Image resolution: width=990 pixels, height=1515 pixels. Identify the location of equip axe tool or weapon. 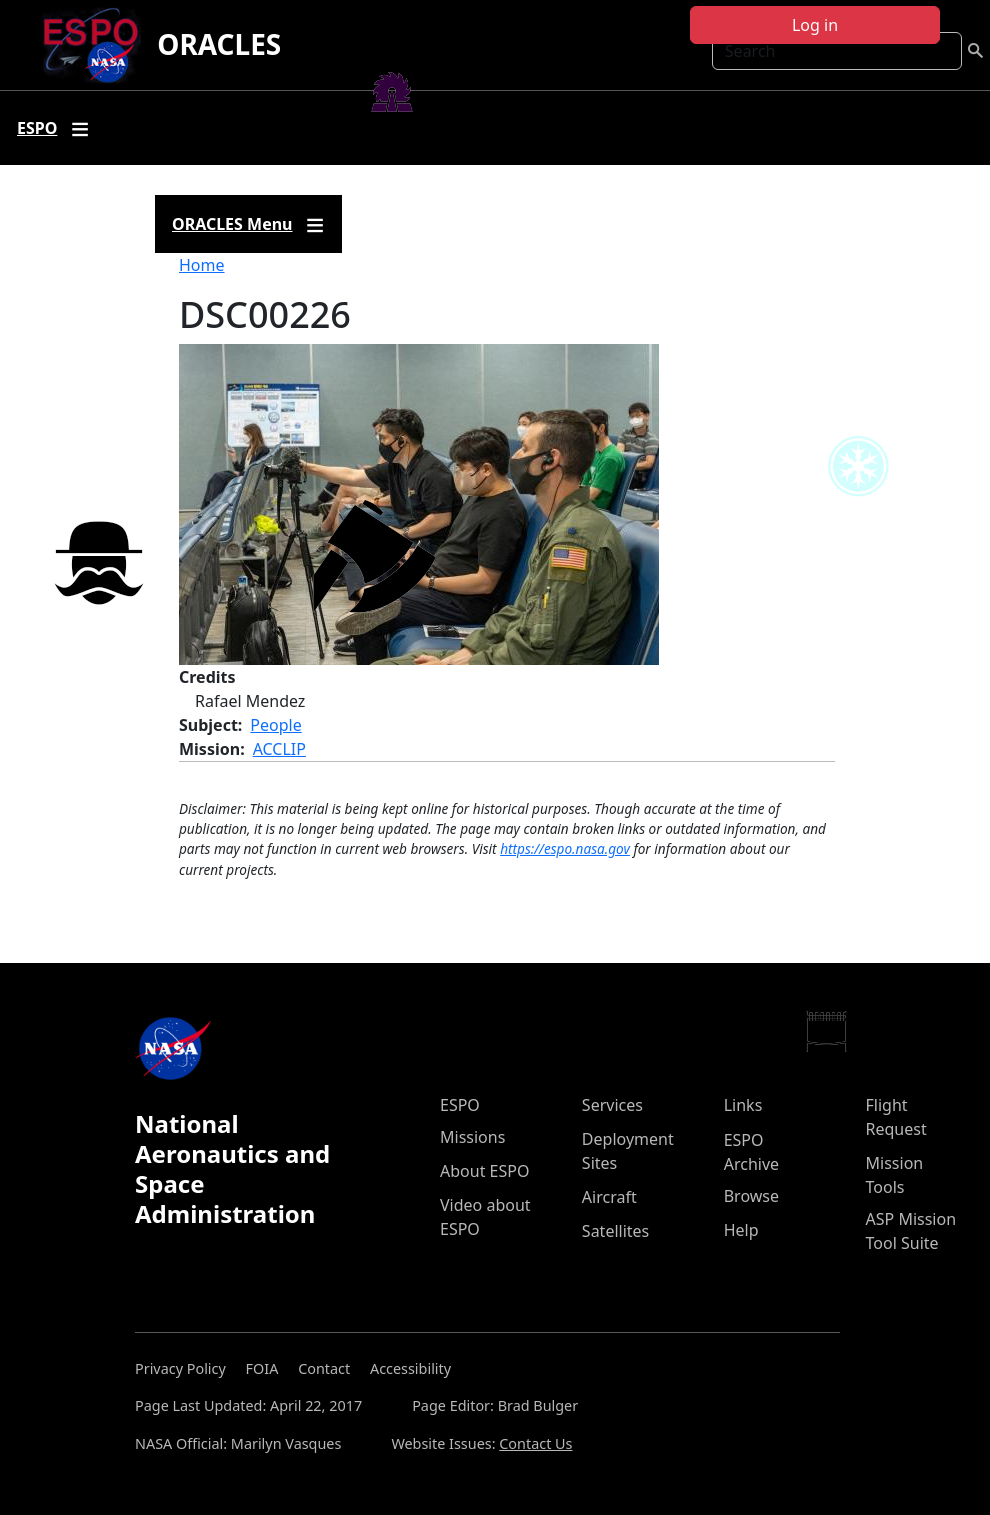
(375, 560).